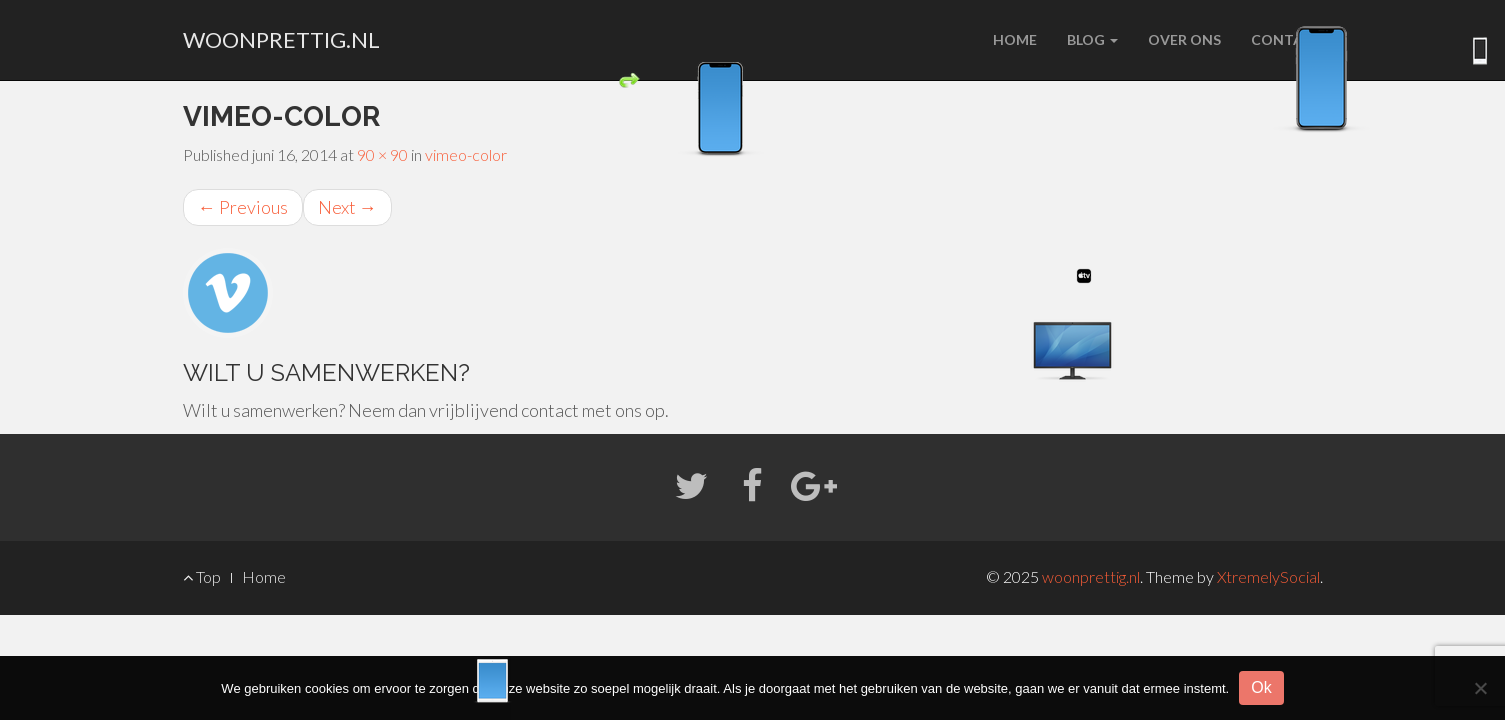 This screenshot has width=1505, height=720. What do you see at coordinates (1072, 342) in the screenshot?
I see `display settings for connected monitor` at bounding box center [1072, 342].